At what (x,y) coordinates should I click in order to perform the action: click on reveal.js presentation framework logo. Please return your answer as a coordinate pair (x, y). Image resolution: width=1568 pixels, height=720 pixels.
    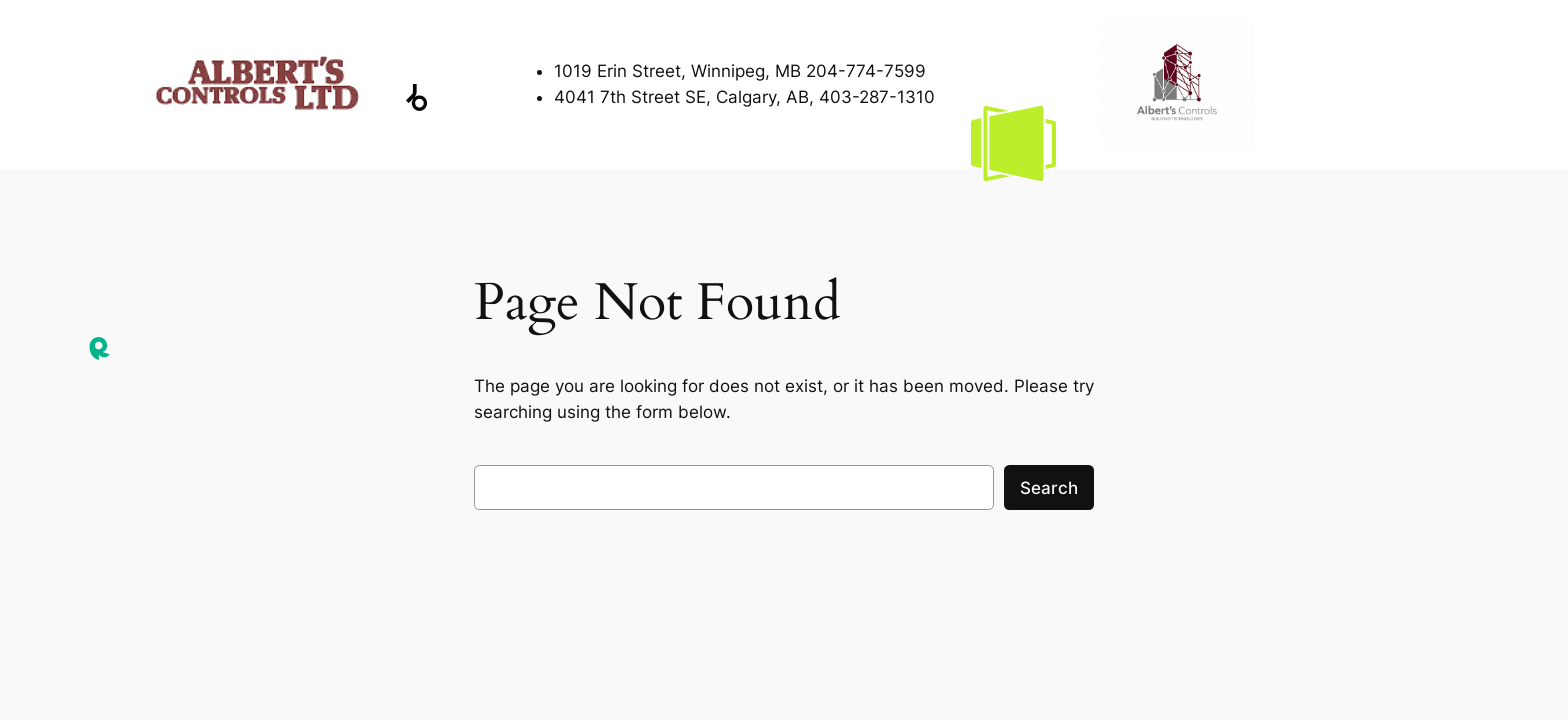
    Looking at the image, I should click on (1013, 143).